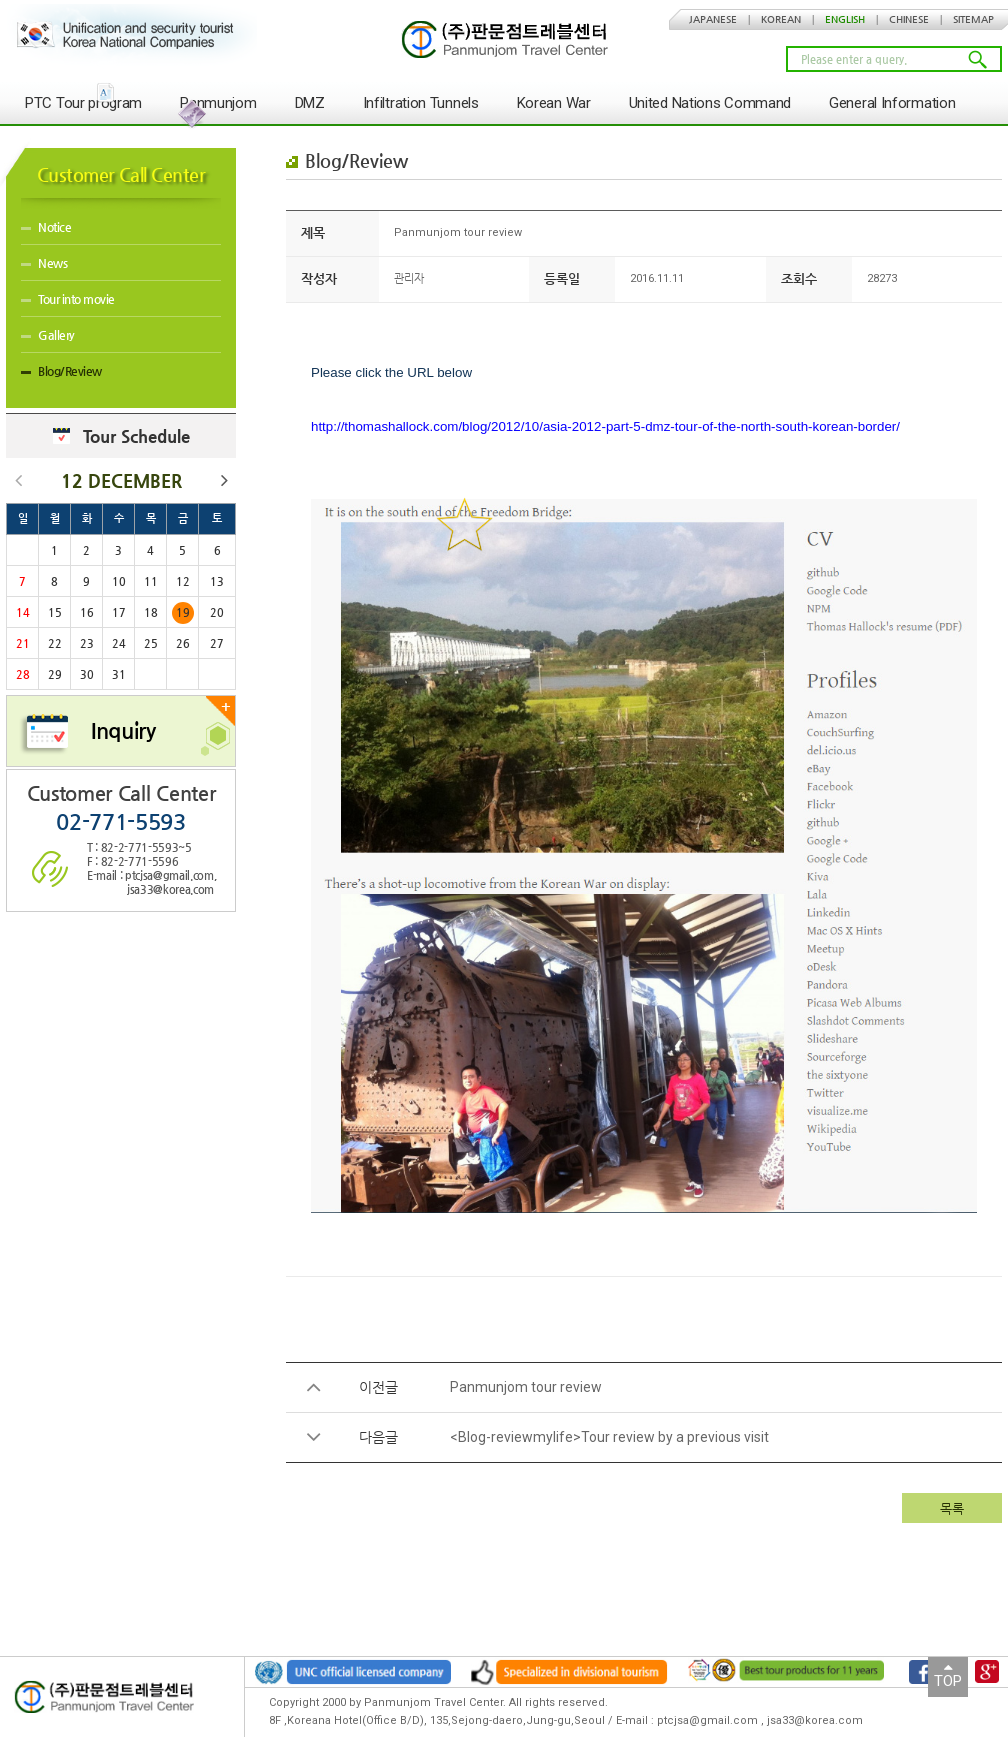 This screenshot has width=1008, height=1737. I want to click on a word processor or text document file, so click(105, 92).